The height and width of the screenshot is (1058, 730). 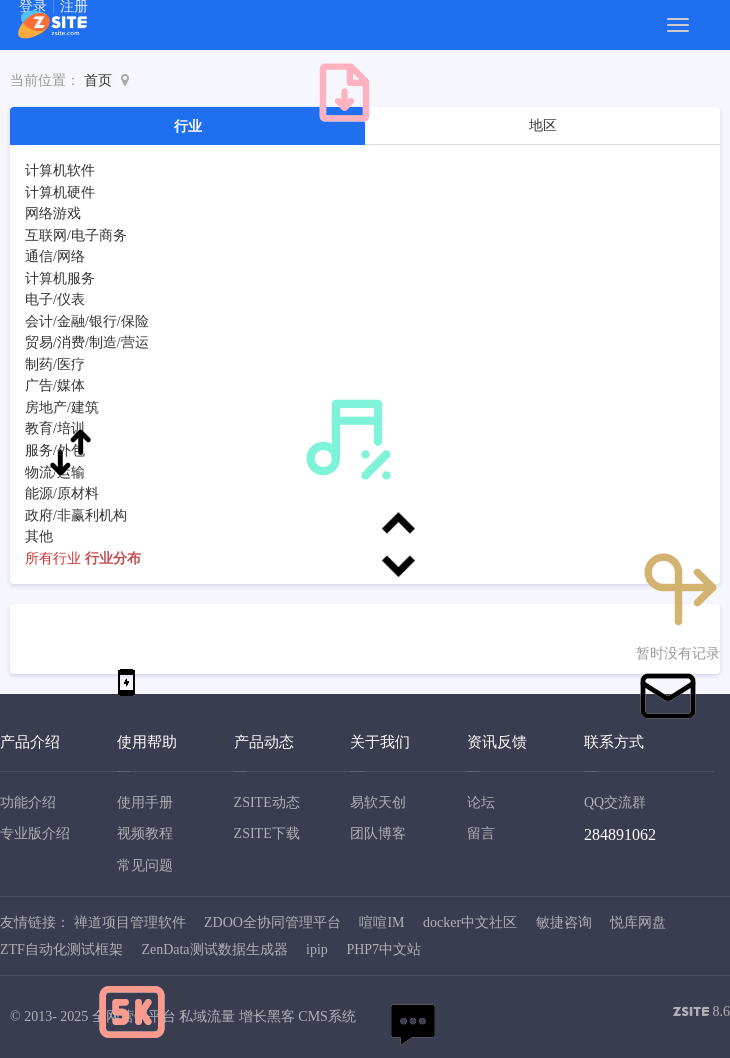 I want to click on find nearby charging stations, so click(x=126, y=682).